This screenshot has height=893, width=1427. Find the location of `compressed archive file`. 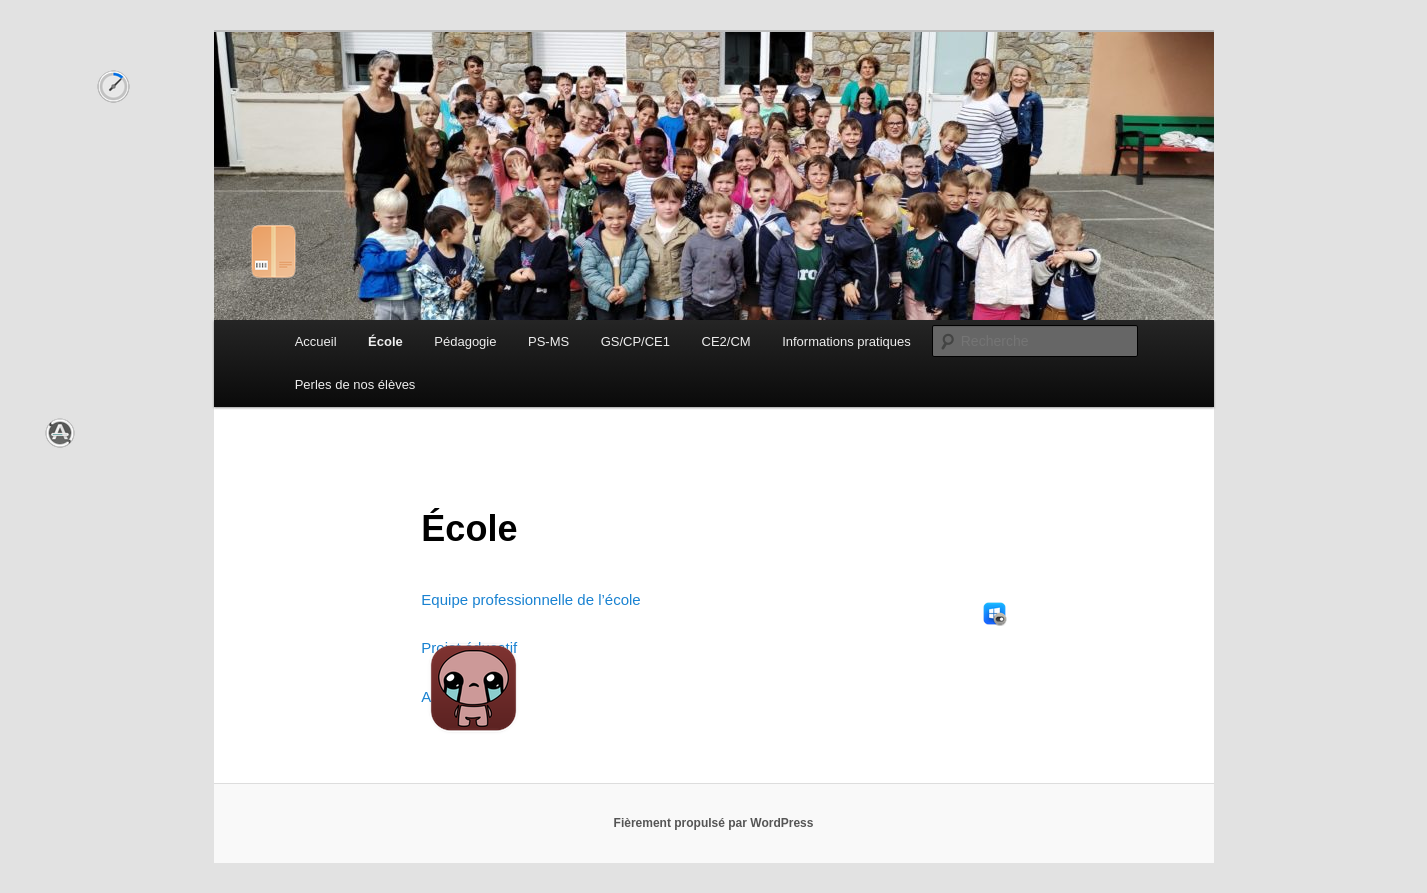

compressed archive file is located at coordinates (273, 251).